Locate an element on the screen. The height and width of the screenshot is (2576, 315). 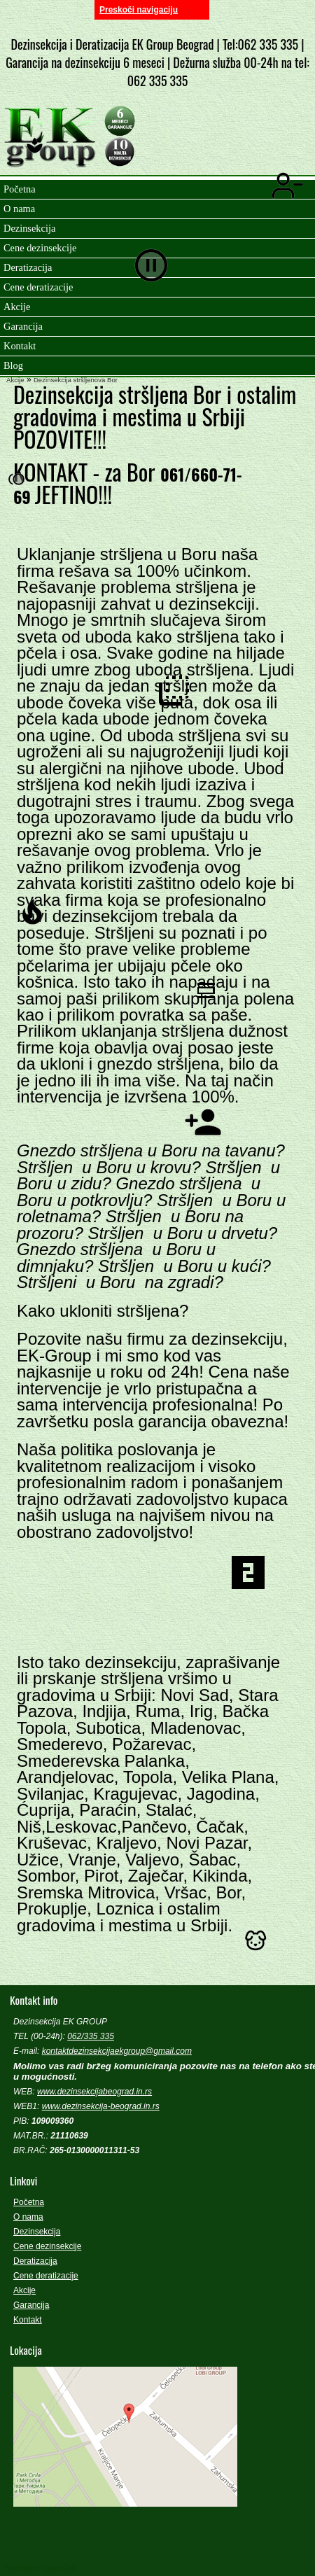
remove a user or contact is located at coordinates (288, 186).